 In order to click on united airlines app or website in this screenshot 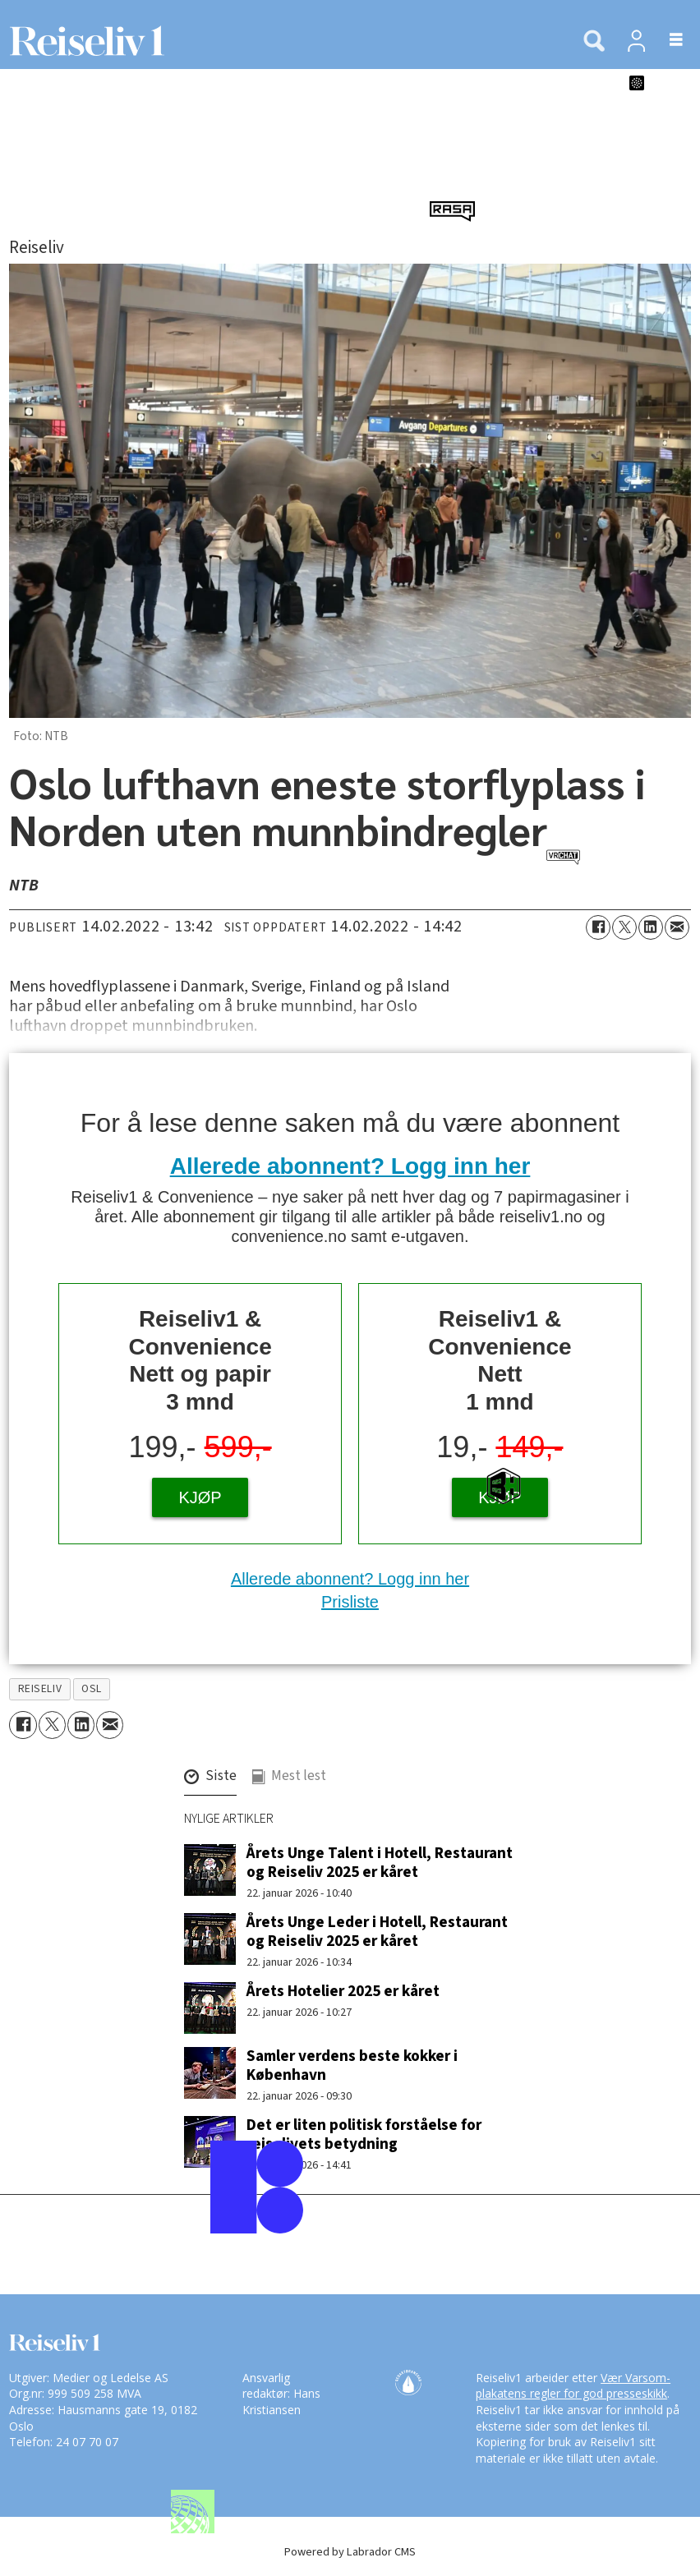, I will do `click(192, 2511)`.